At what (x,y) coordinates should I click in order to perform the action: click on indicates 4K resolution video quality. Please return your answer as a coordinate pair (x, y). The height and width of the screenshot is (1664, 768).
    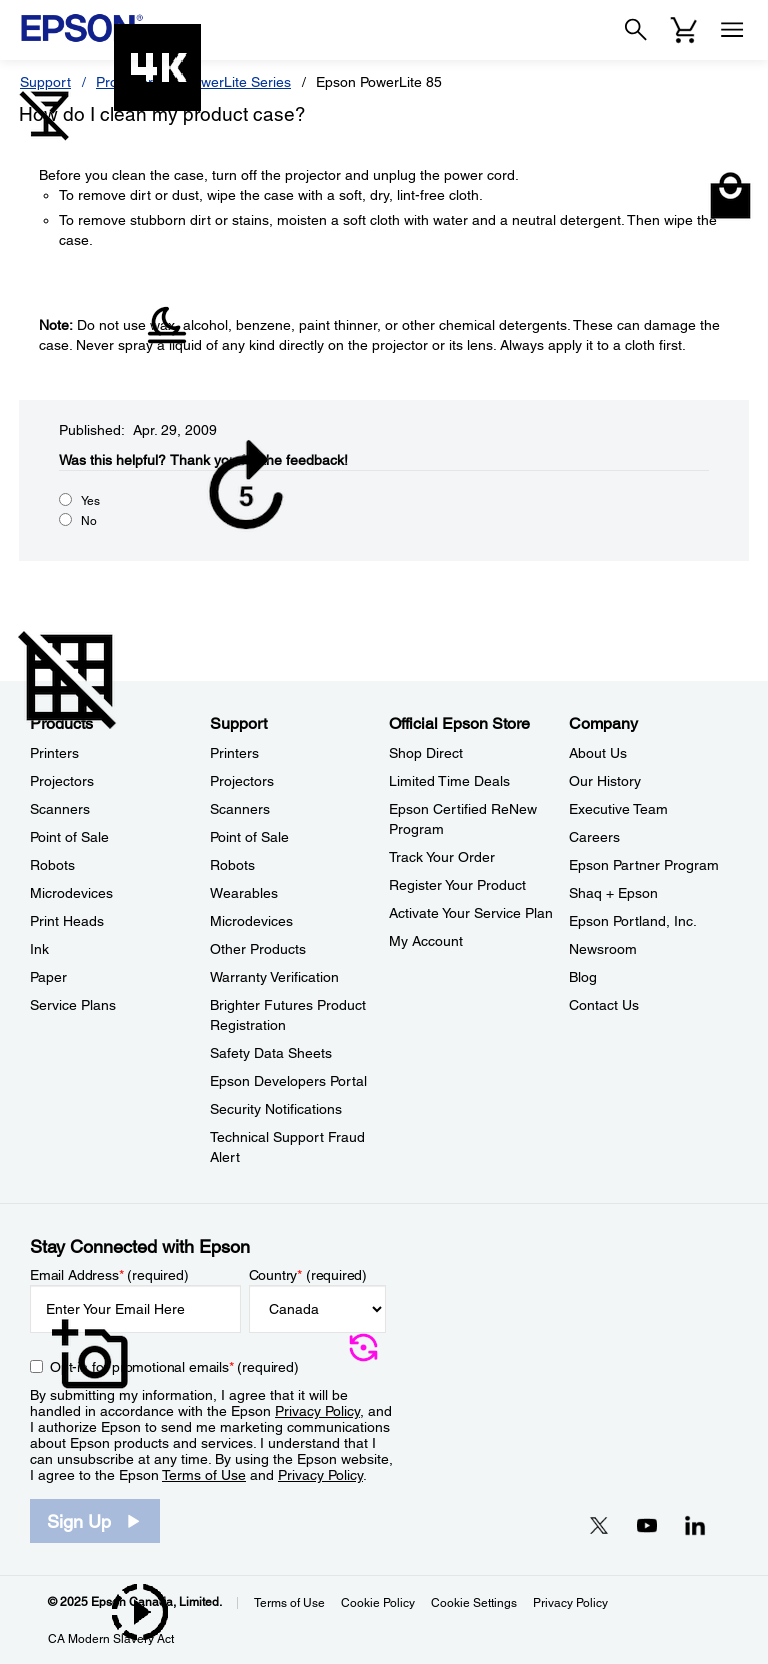
    Looking at the image, I should click on (157, 67).